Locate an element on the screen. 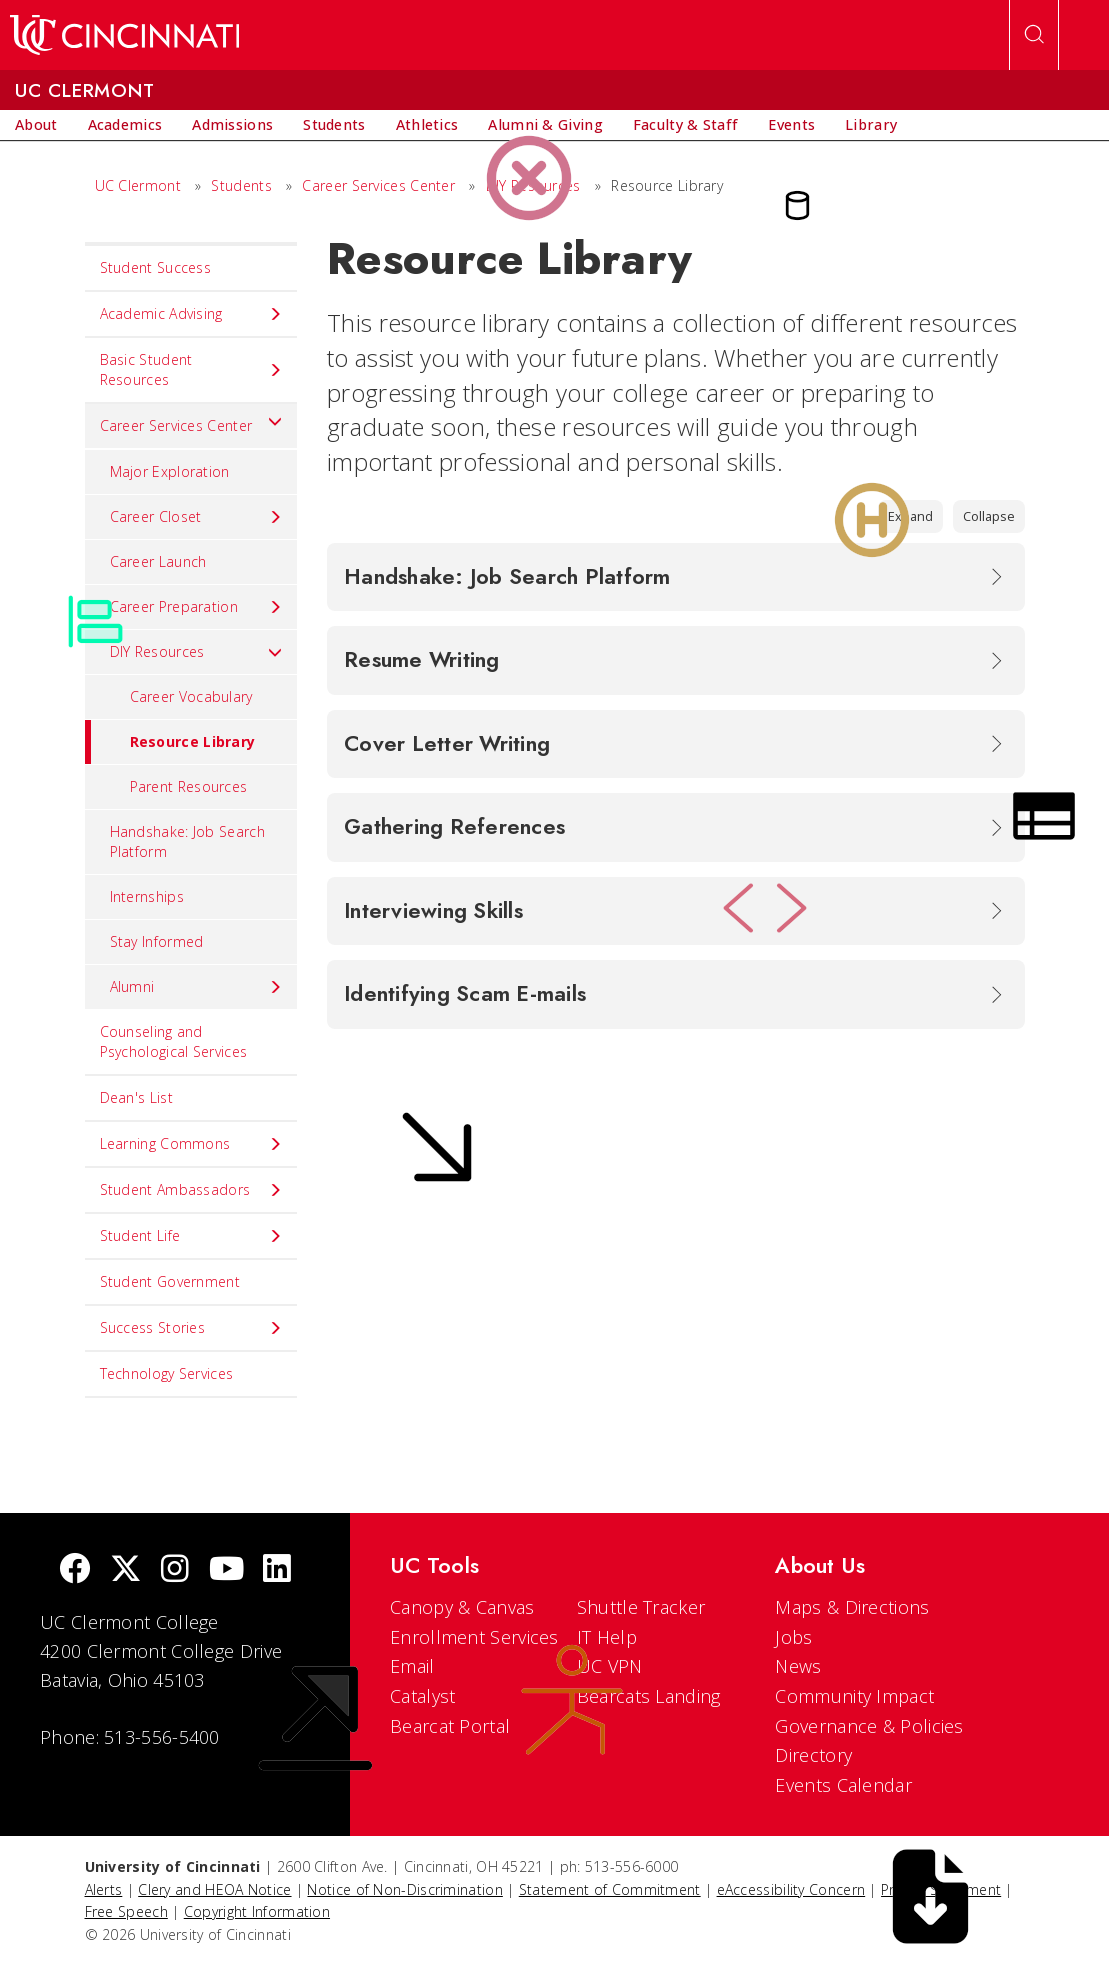 The image size is (1109, 1966). close or dismiss a dialog is located at coordinates (529, 178).